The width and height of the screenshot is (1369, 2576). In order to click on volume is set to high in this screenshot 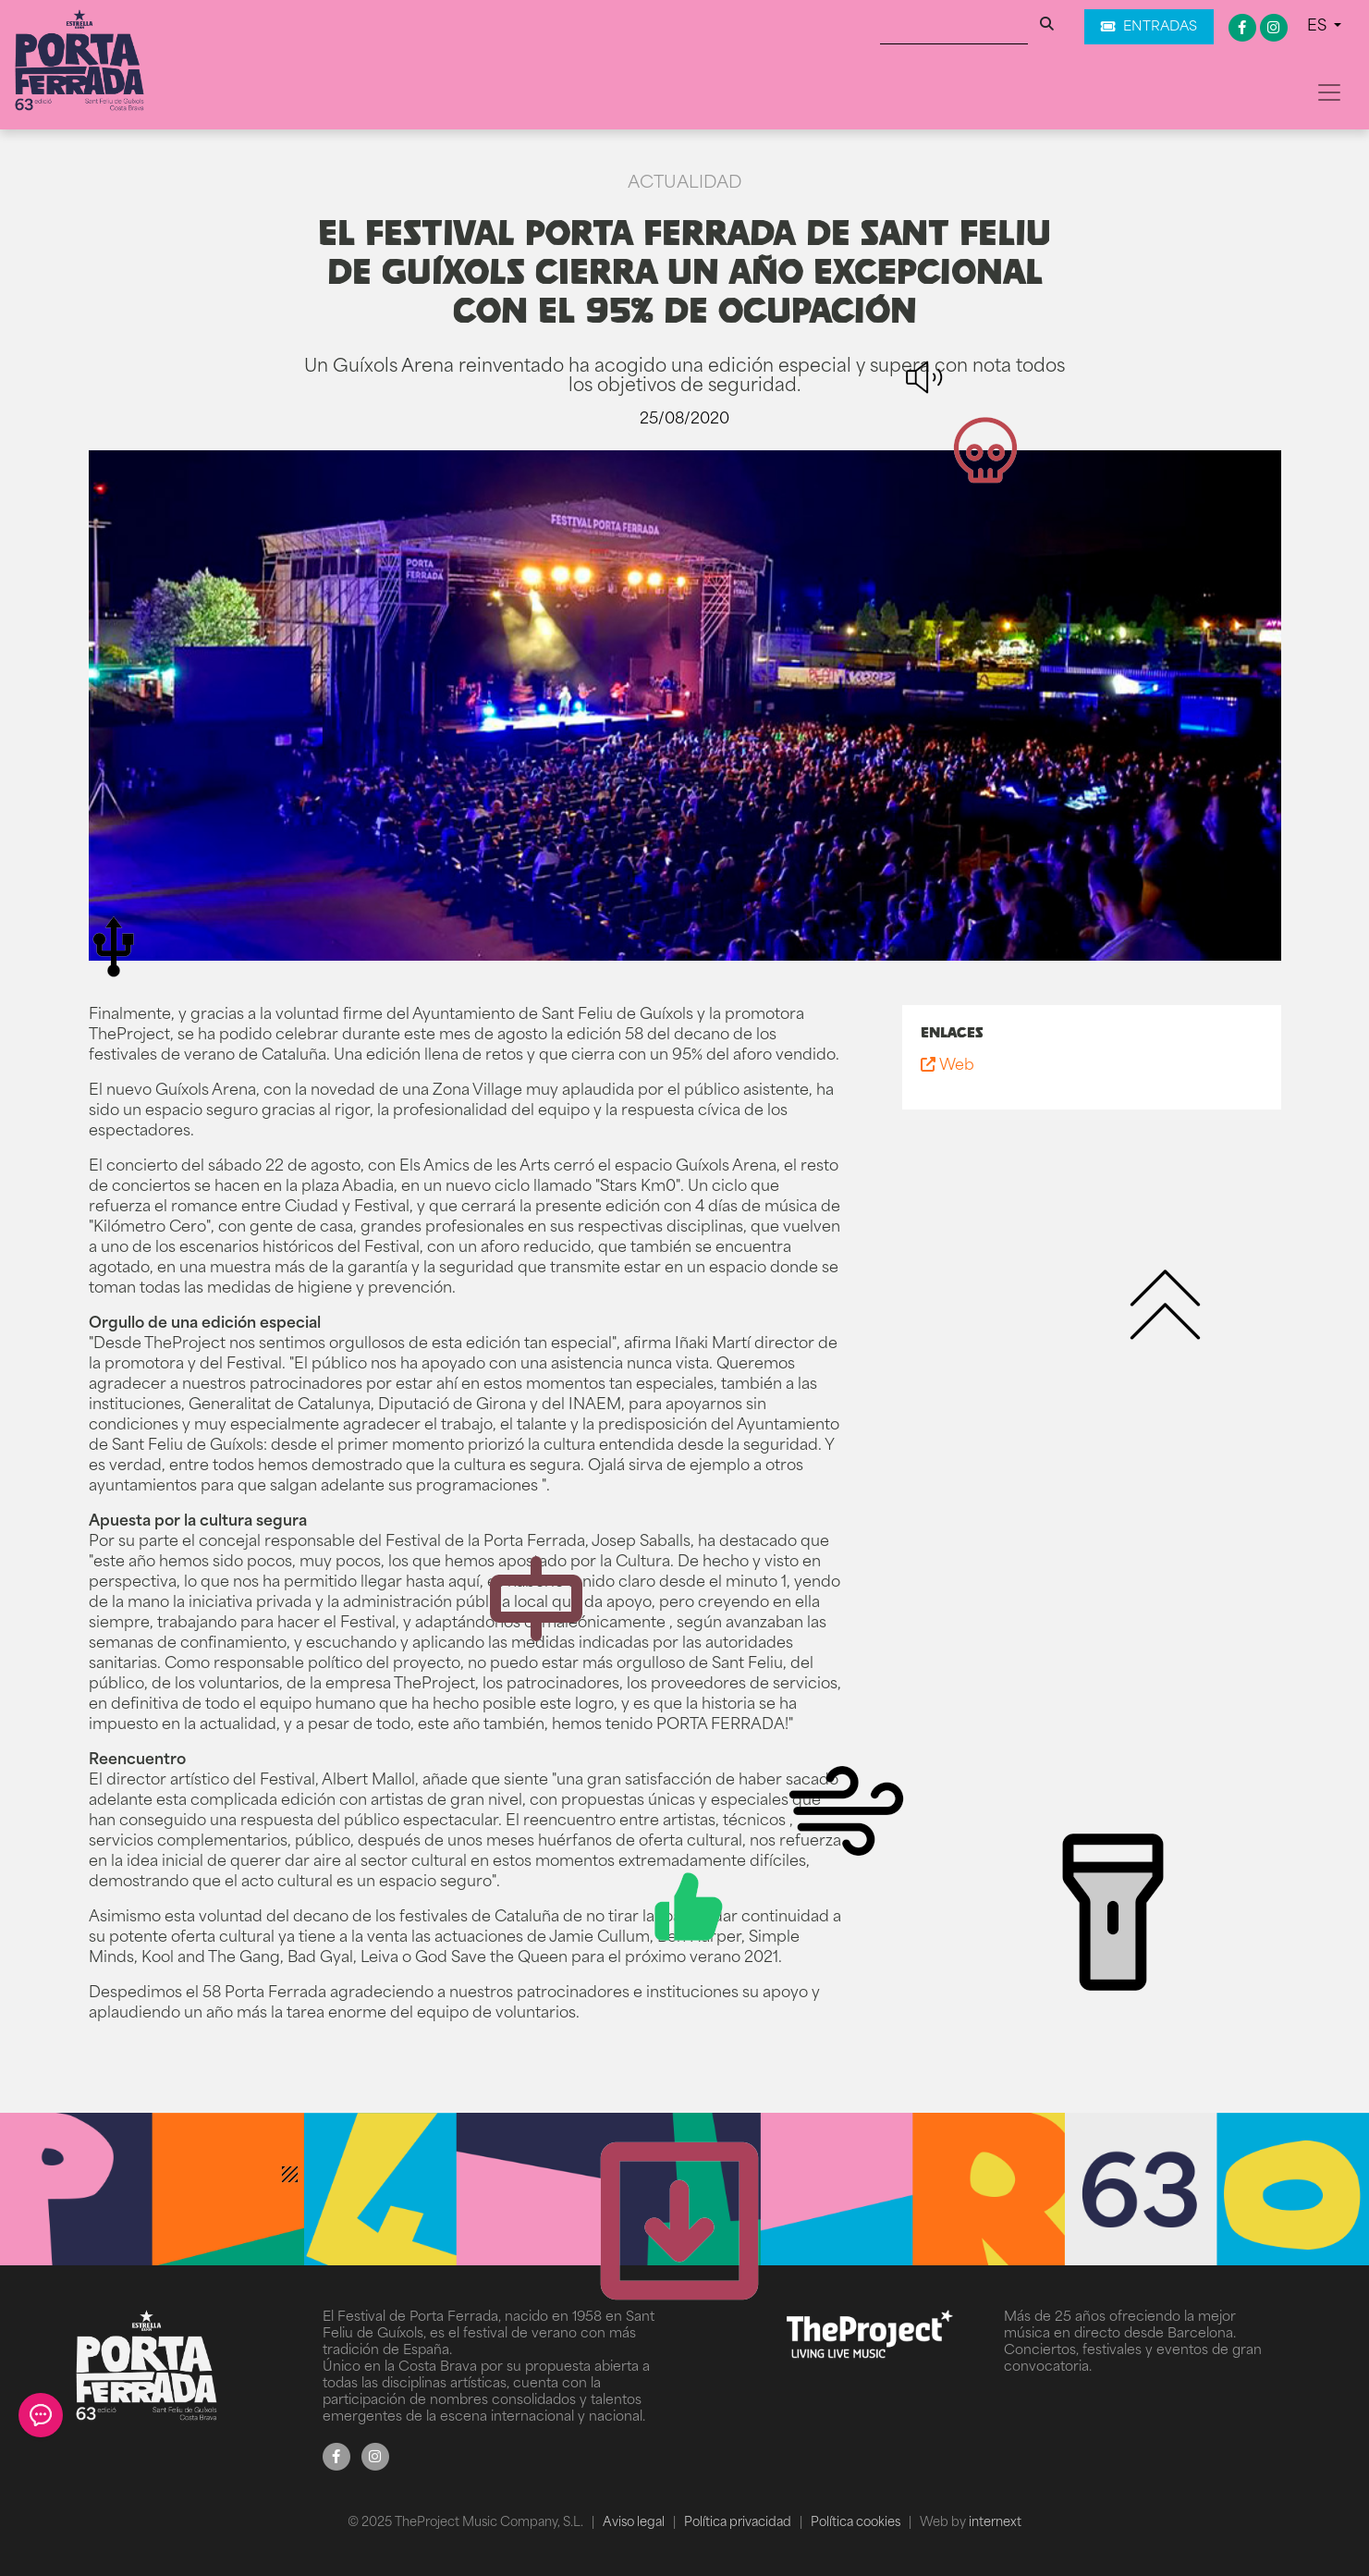, I will do `click(923, 377)`.